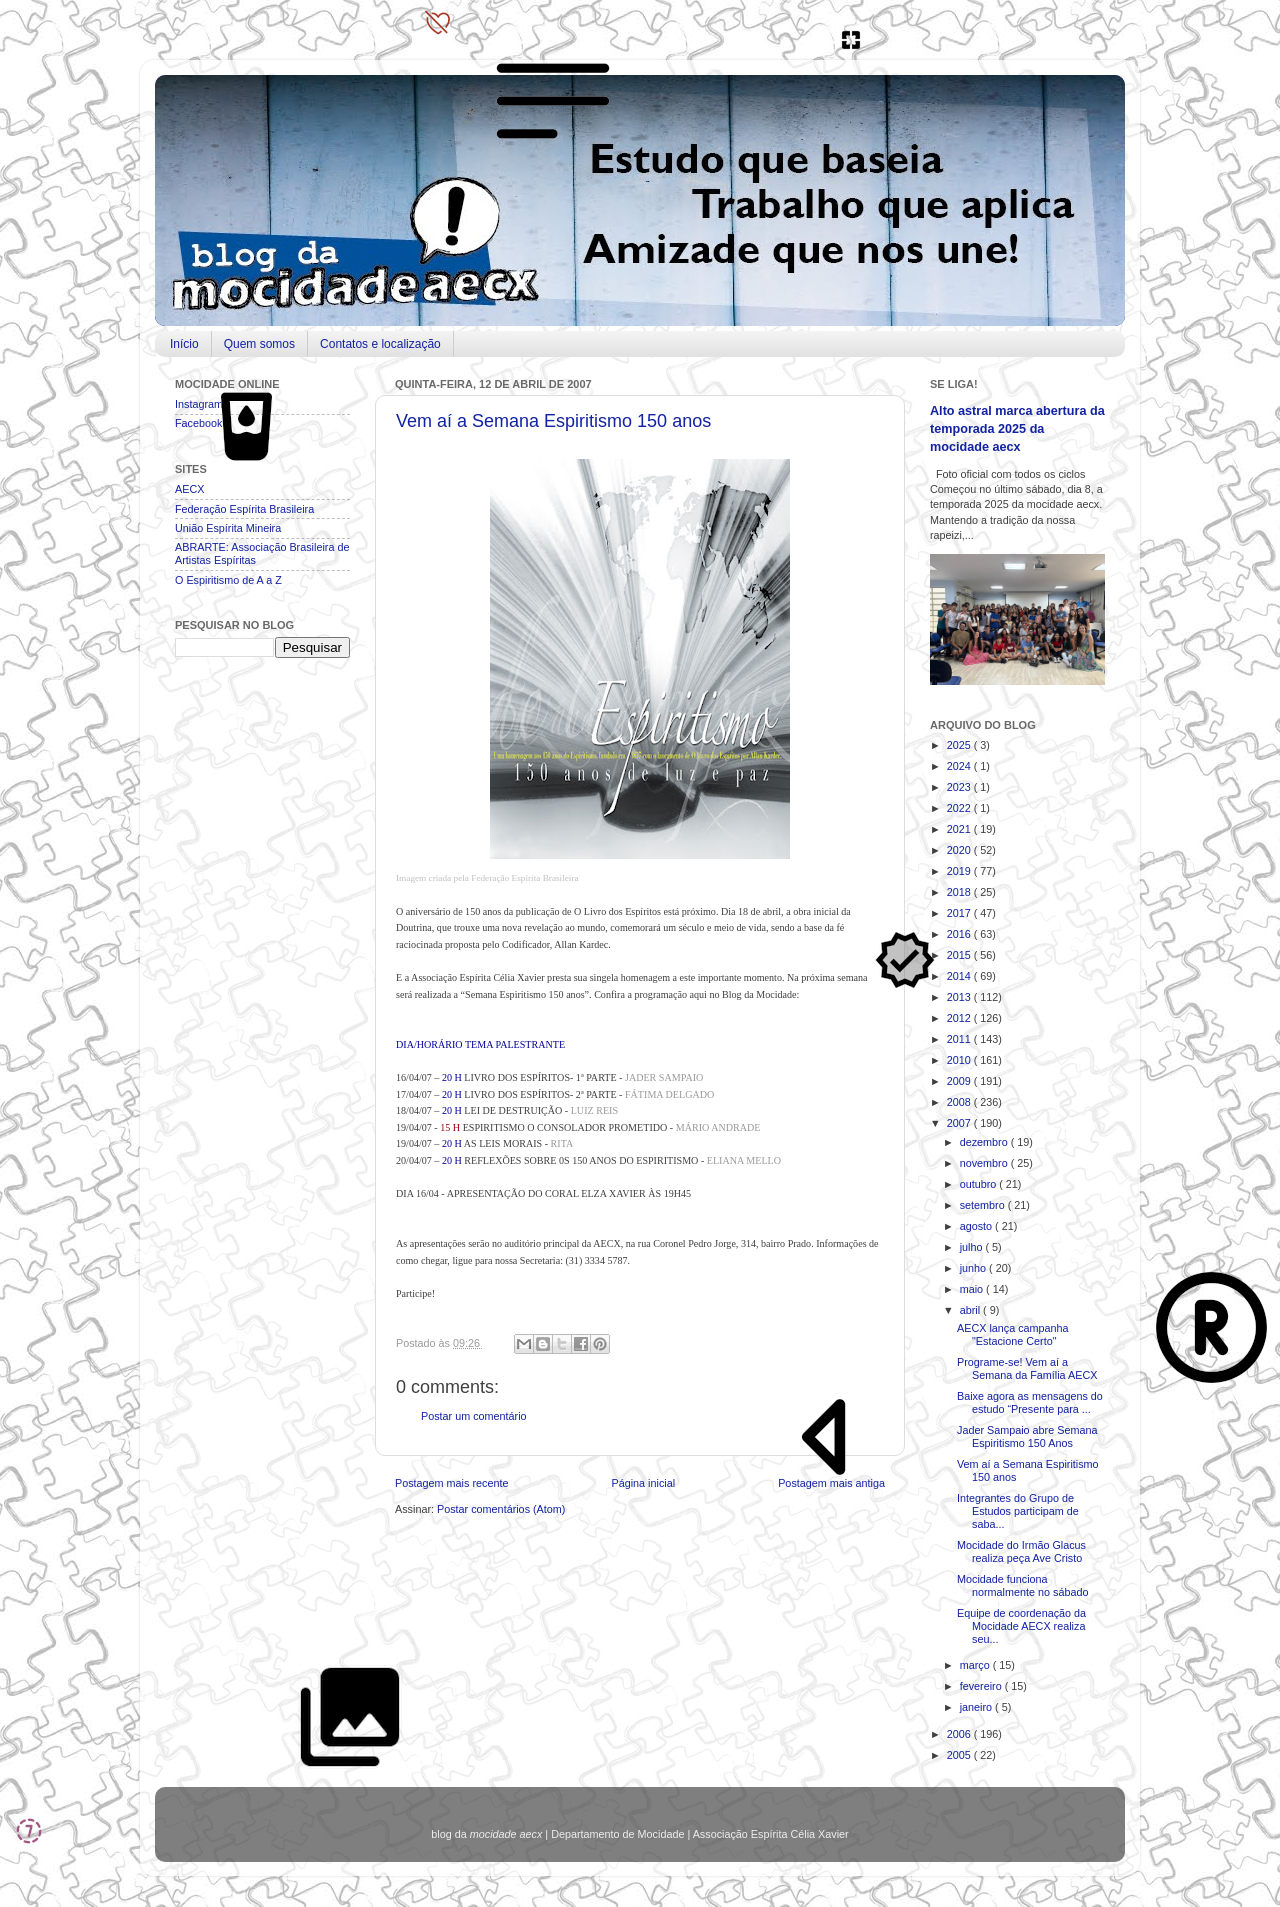 This screenshot has height=1907, width=1280. Describe the element at coordinates (246, 426) in the screenshot. I see `track water intake or hydration` at that location.